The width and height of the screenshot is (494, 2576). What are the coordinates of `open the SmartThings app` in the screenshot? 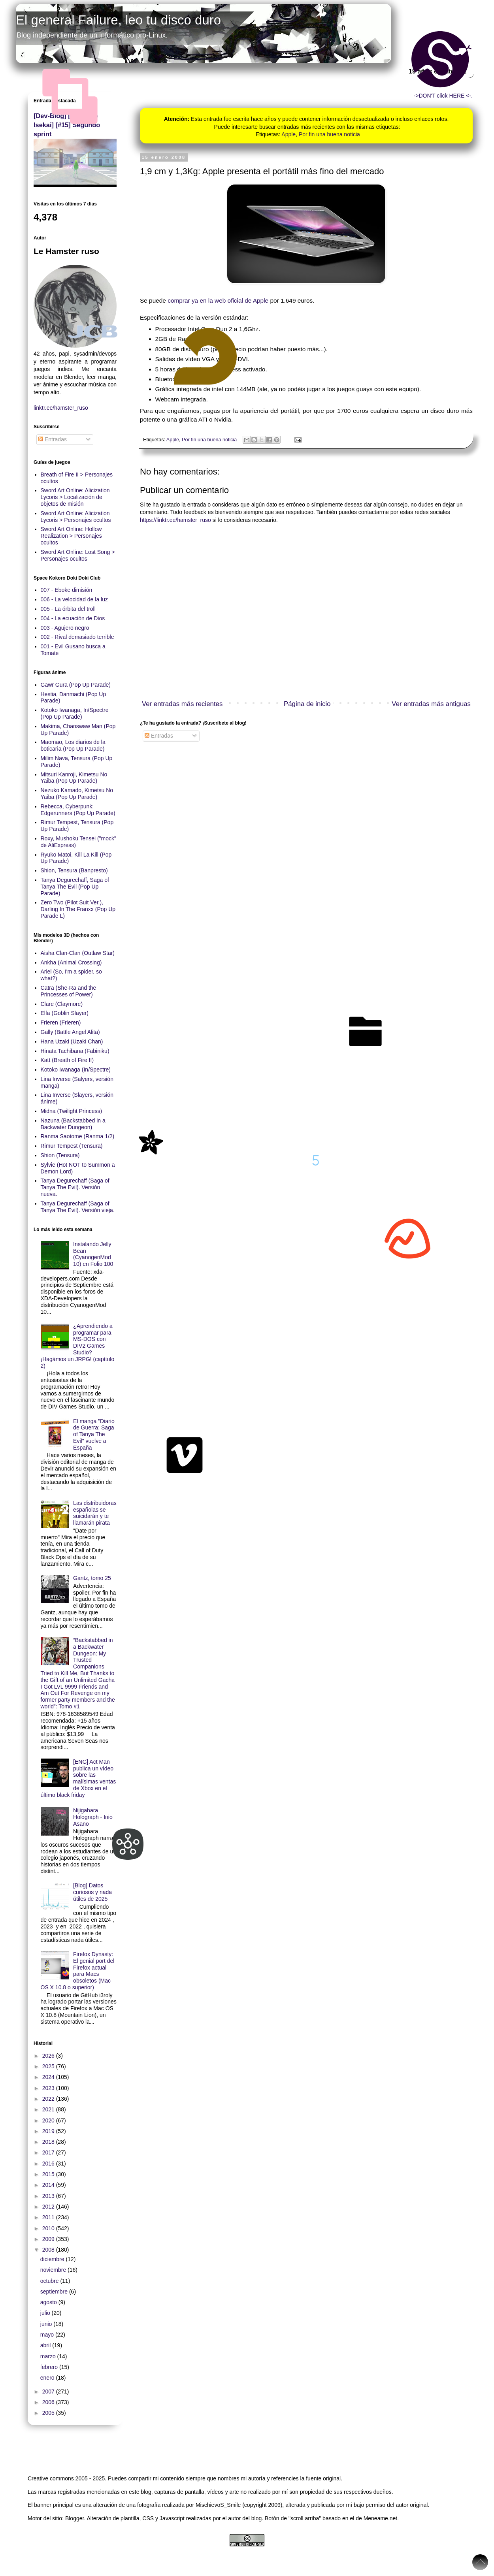 It's located at (128, 1844).